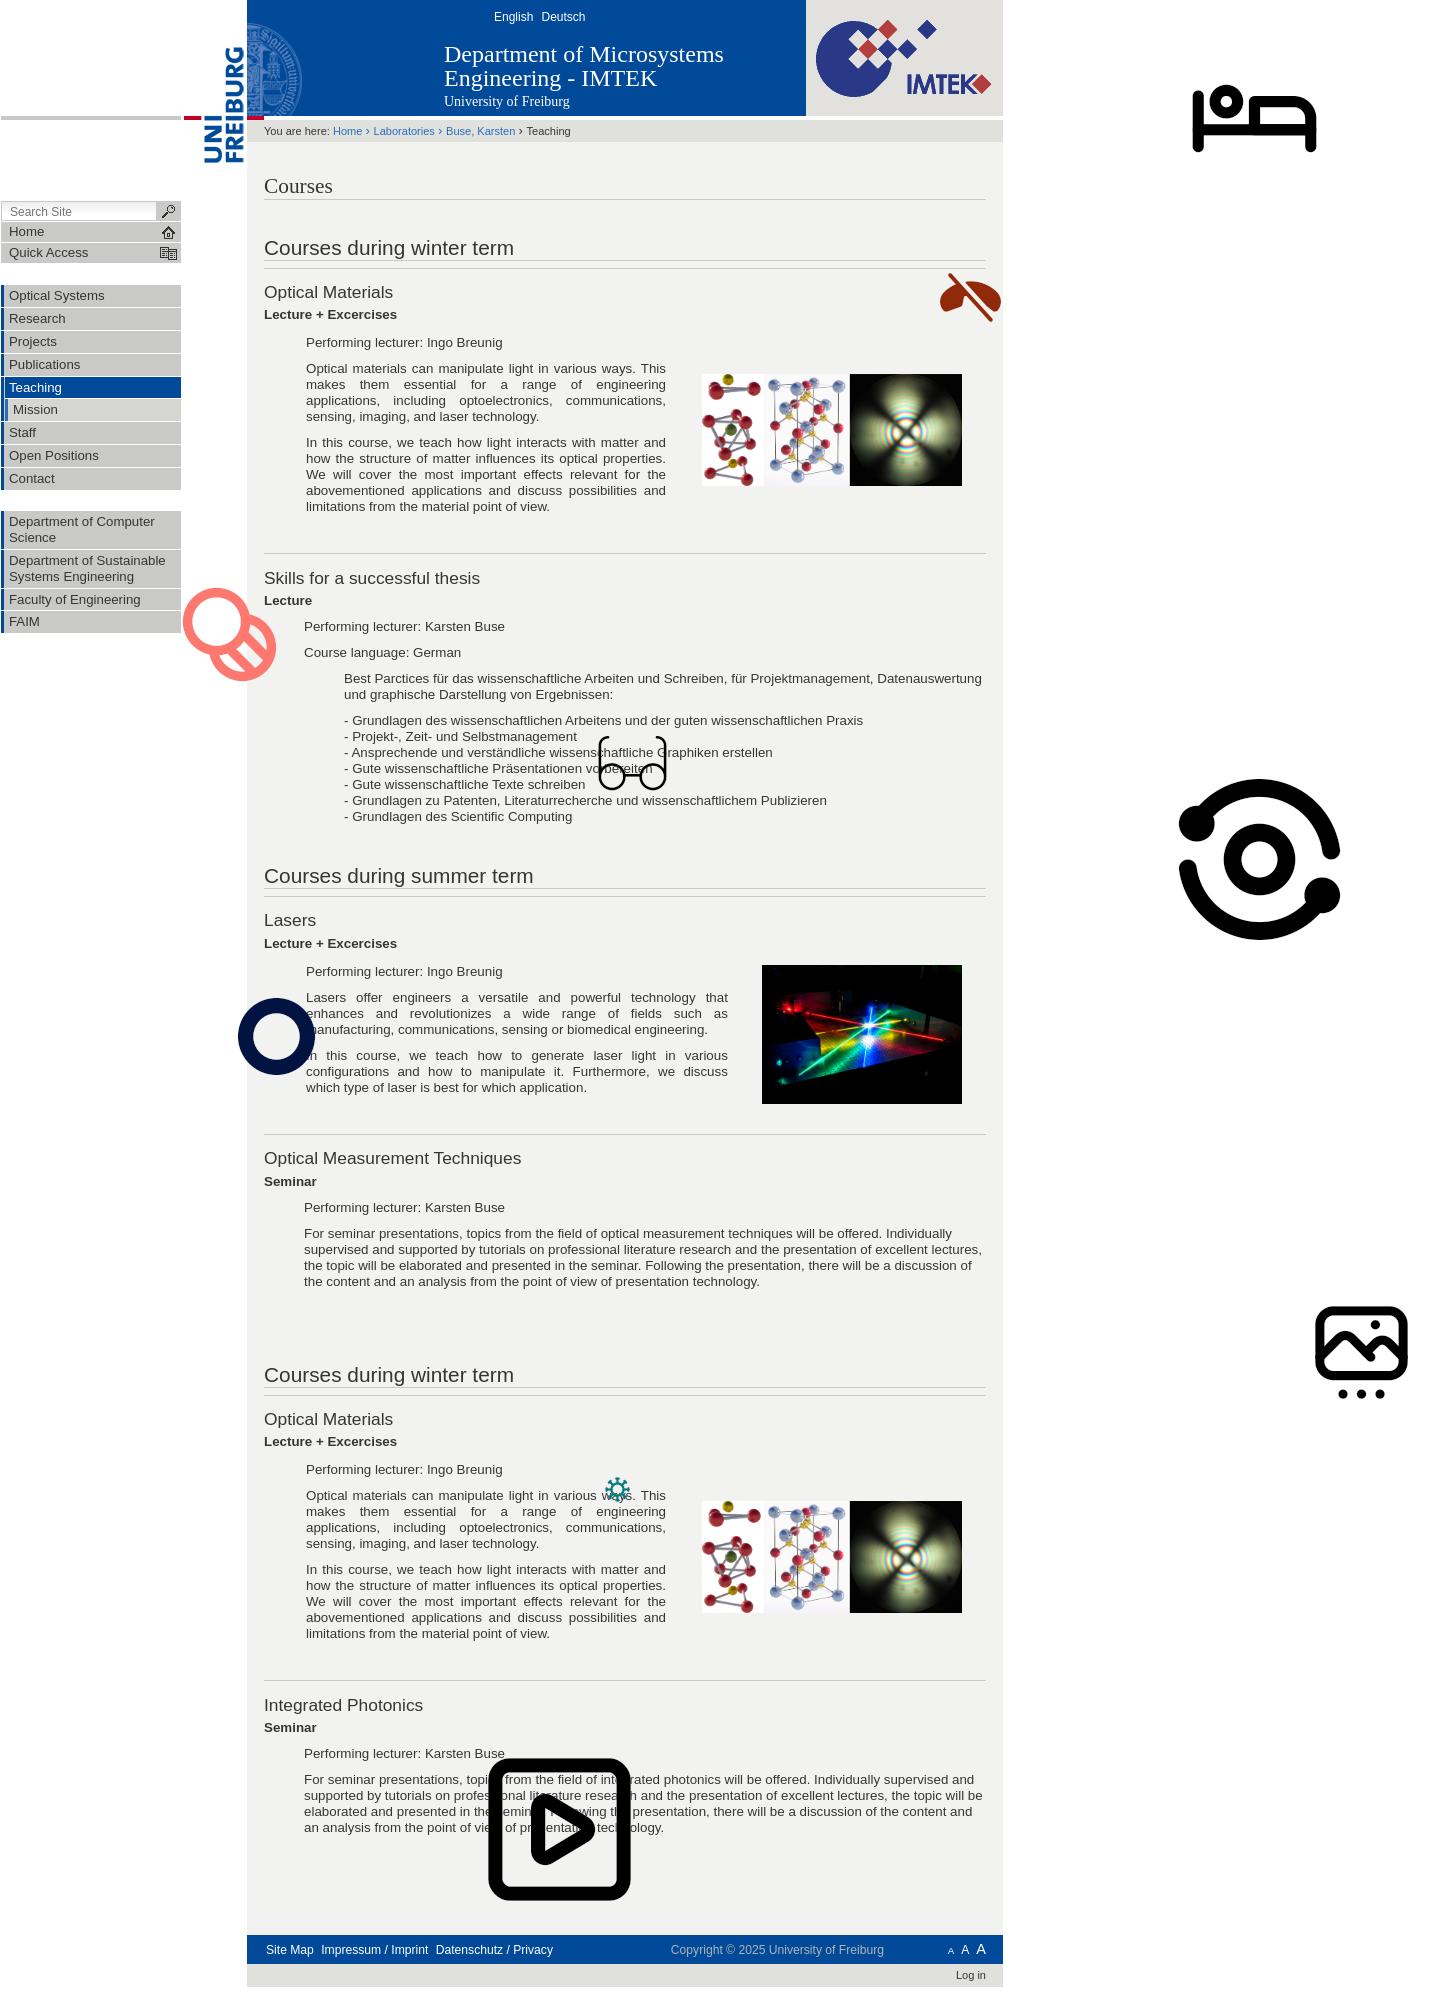 This screenshot has height=2006, width=1440. What do you see at coordinates (970, 297) in the screenshot?
I see `end or decline an incoming call` at bounding box center [970, 297].